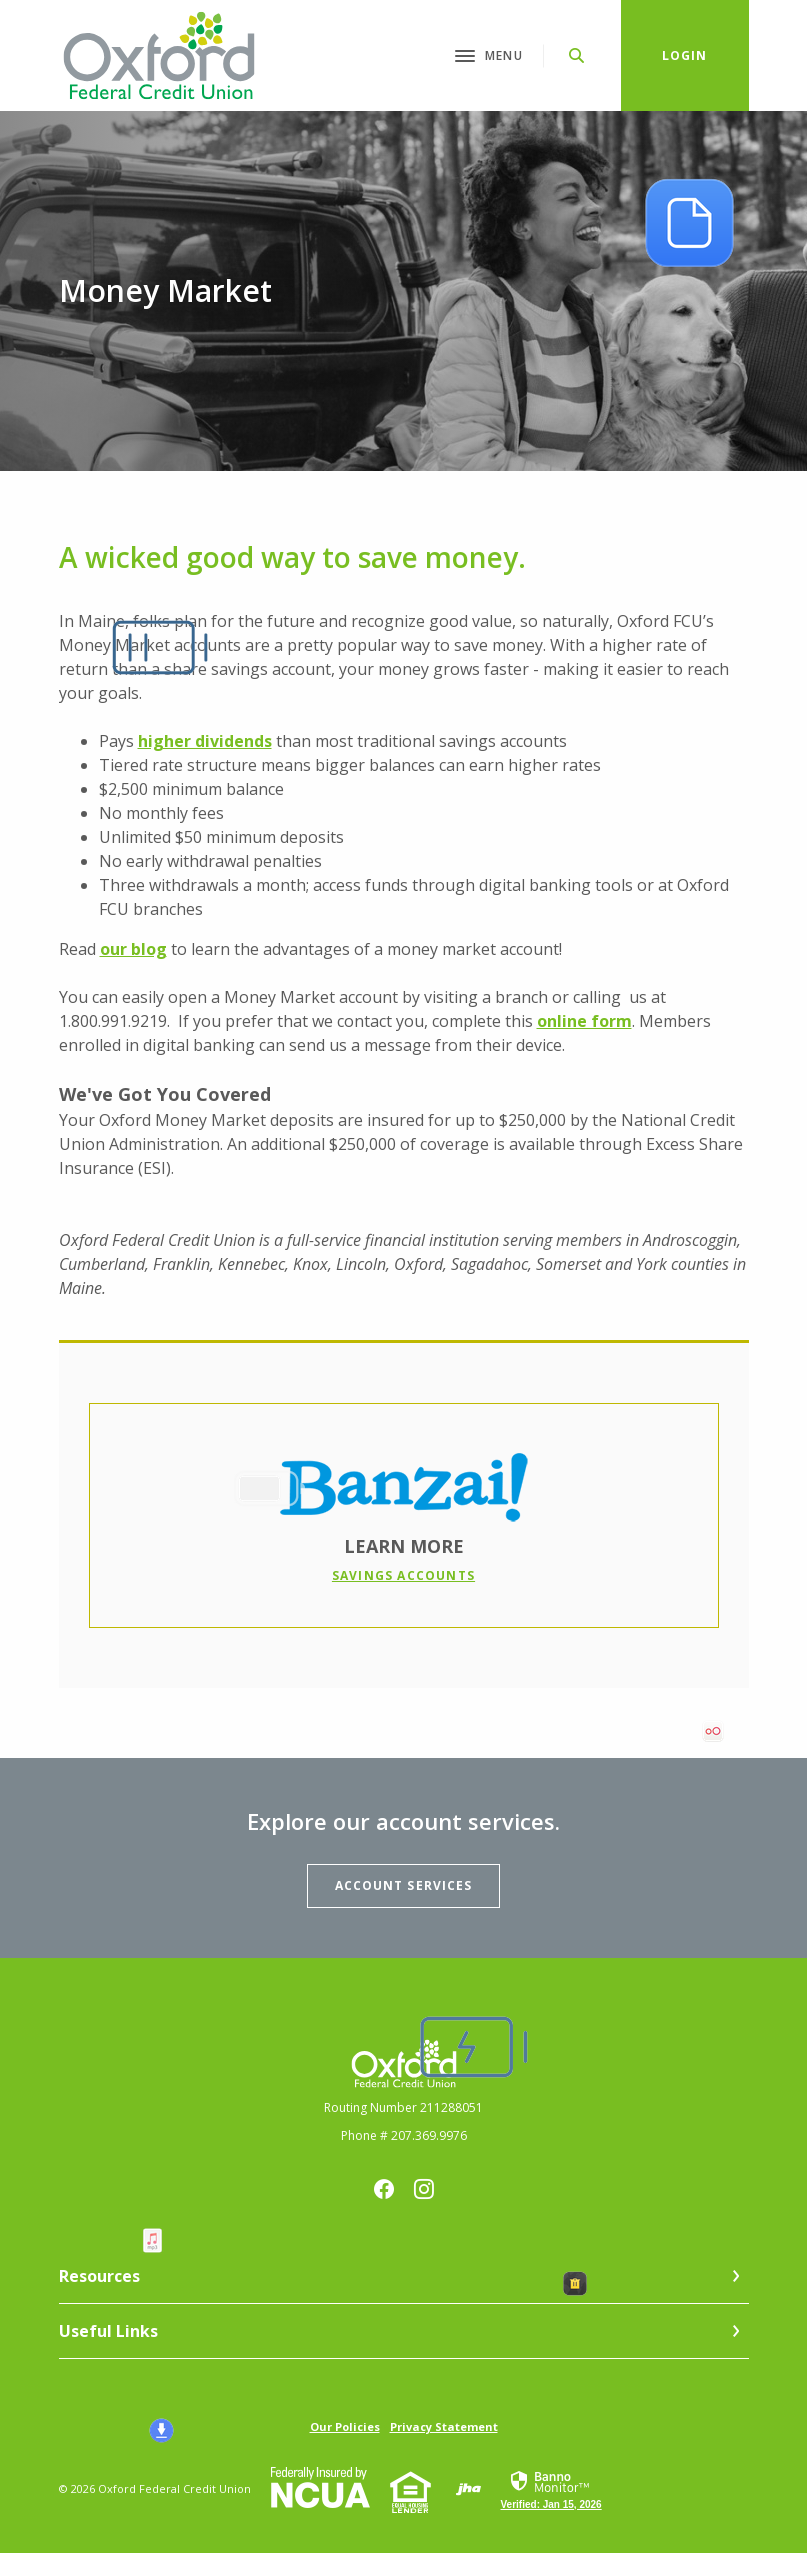 Image resolution: width=807 pixels, height=2553 pixels. What do you see at coordinates (161, 2430) in the screenshot?
I see `indicates a downloaded file or completed download` at bounding box center [161, 2430].